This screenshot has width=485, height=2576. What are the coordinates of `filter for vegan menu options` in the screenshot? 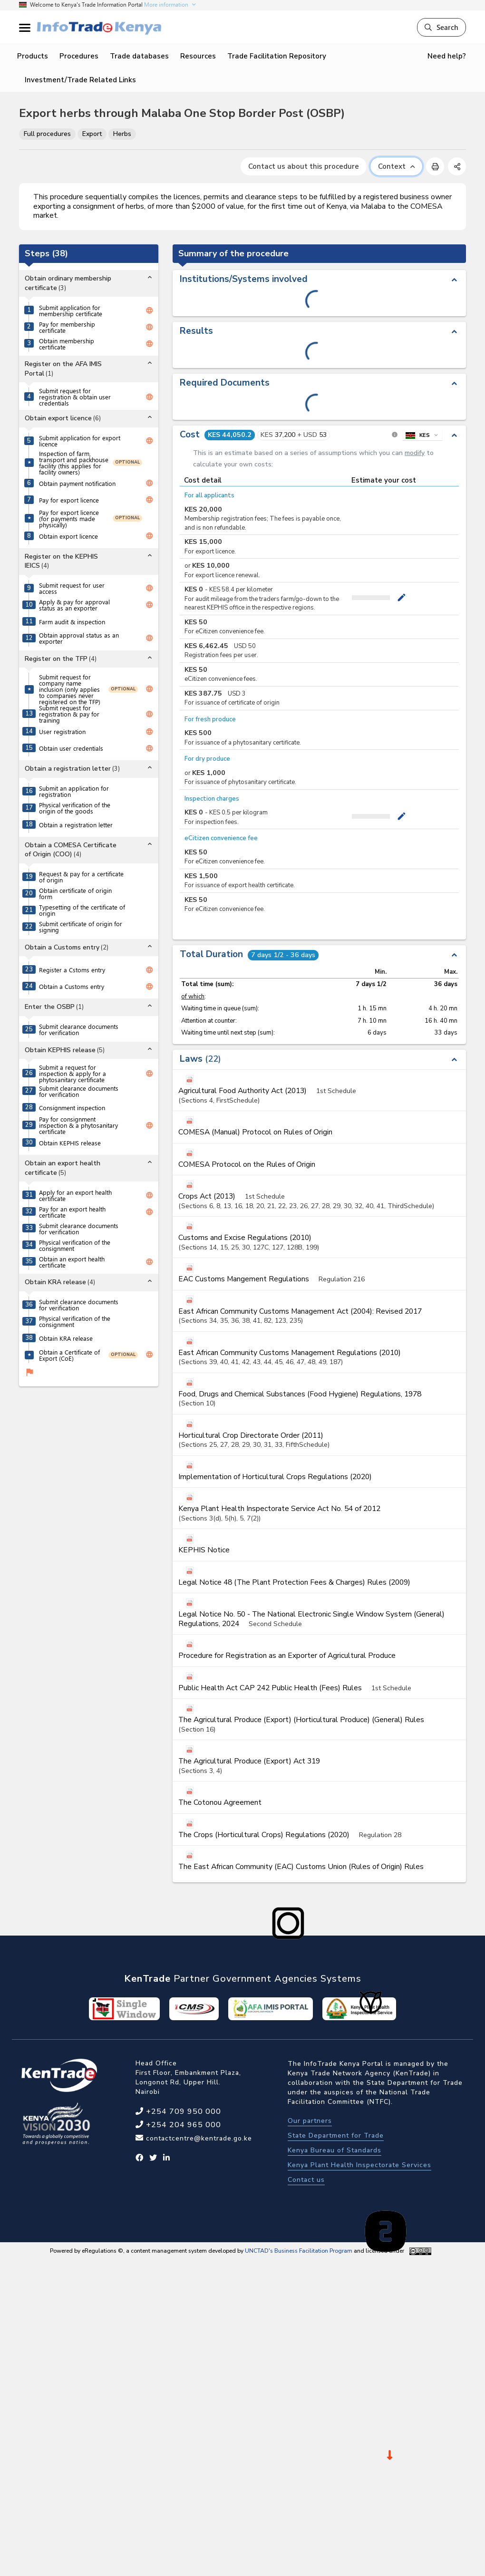 It's located at (370, 2002).